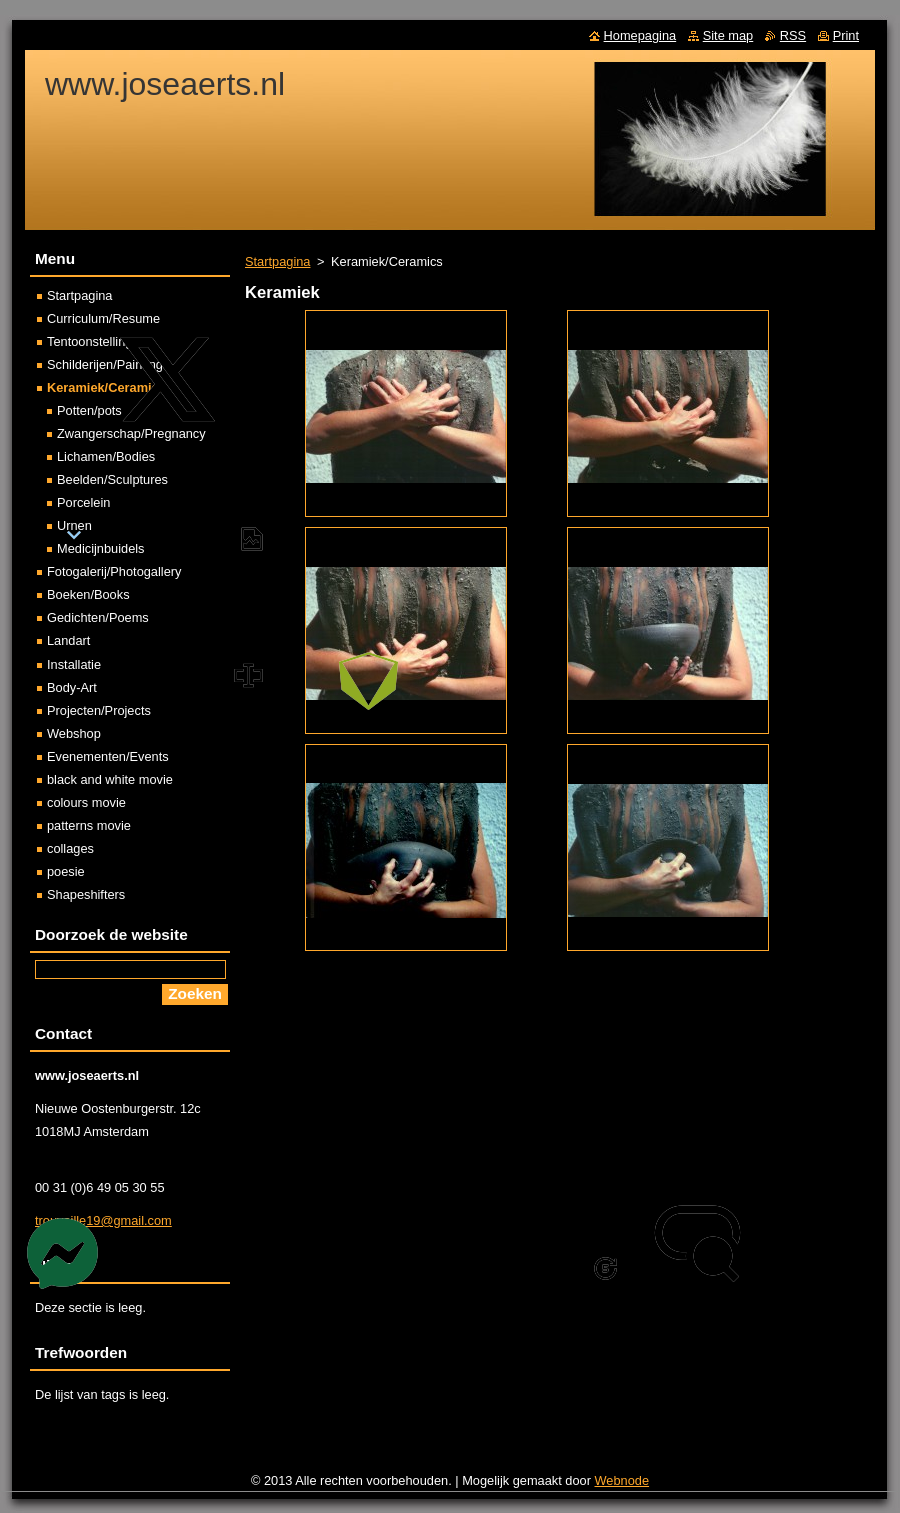 This screenshot has height=1513, width=900. I want to click on share to X (formerly Twitter), so click(167, 379).